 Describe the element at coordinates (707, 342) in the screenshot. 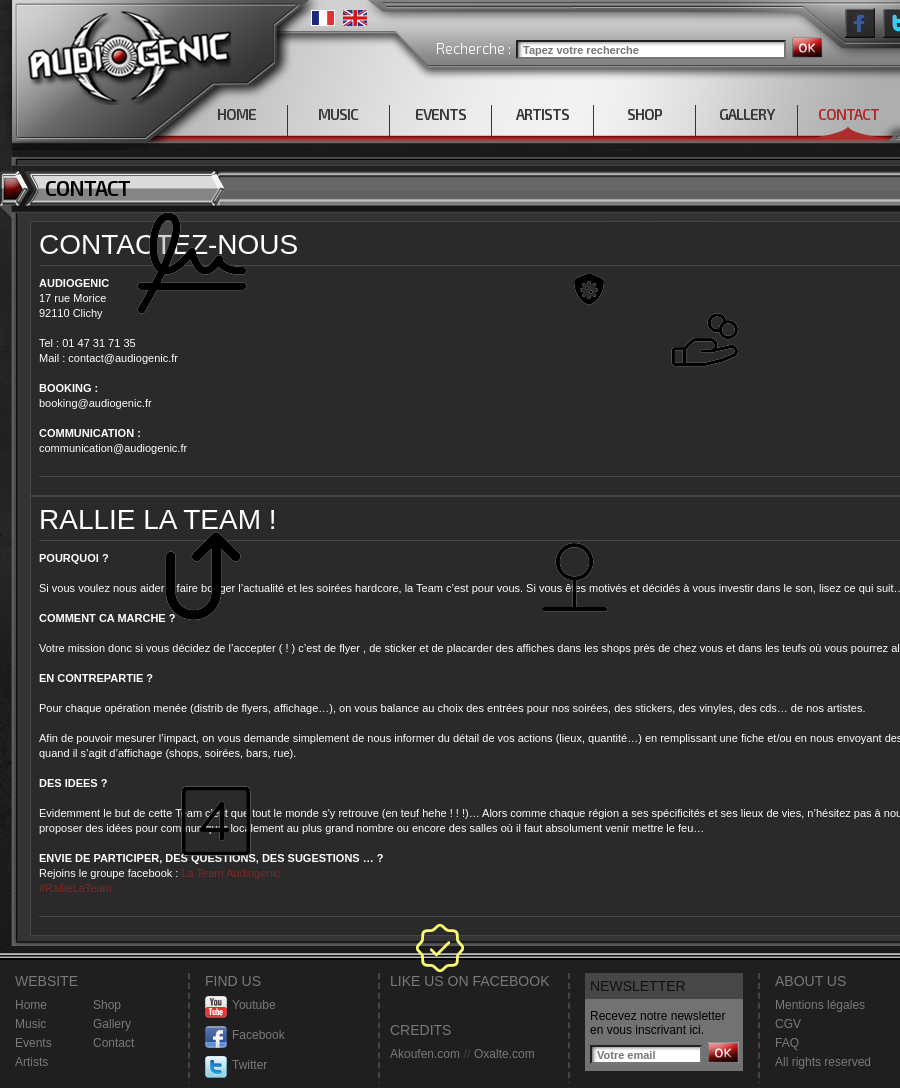

I see `make a payment or donation` at that location.